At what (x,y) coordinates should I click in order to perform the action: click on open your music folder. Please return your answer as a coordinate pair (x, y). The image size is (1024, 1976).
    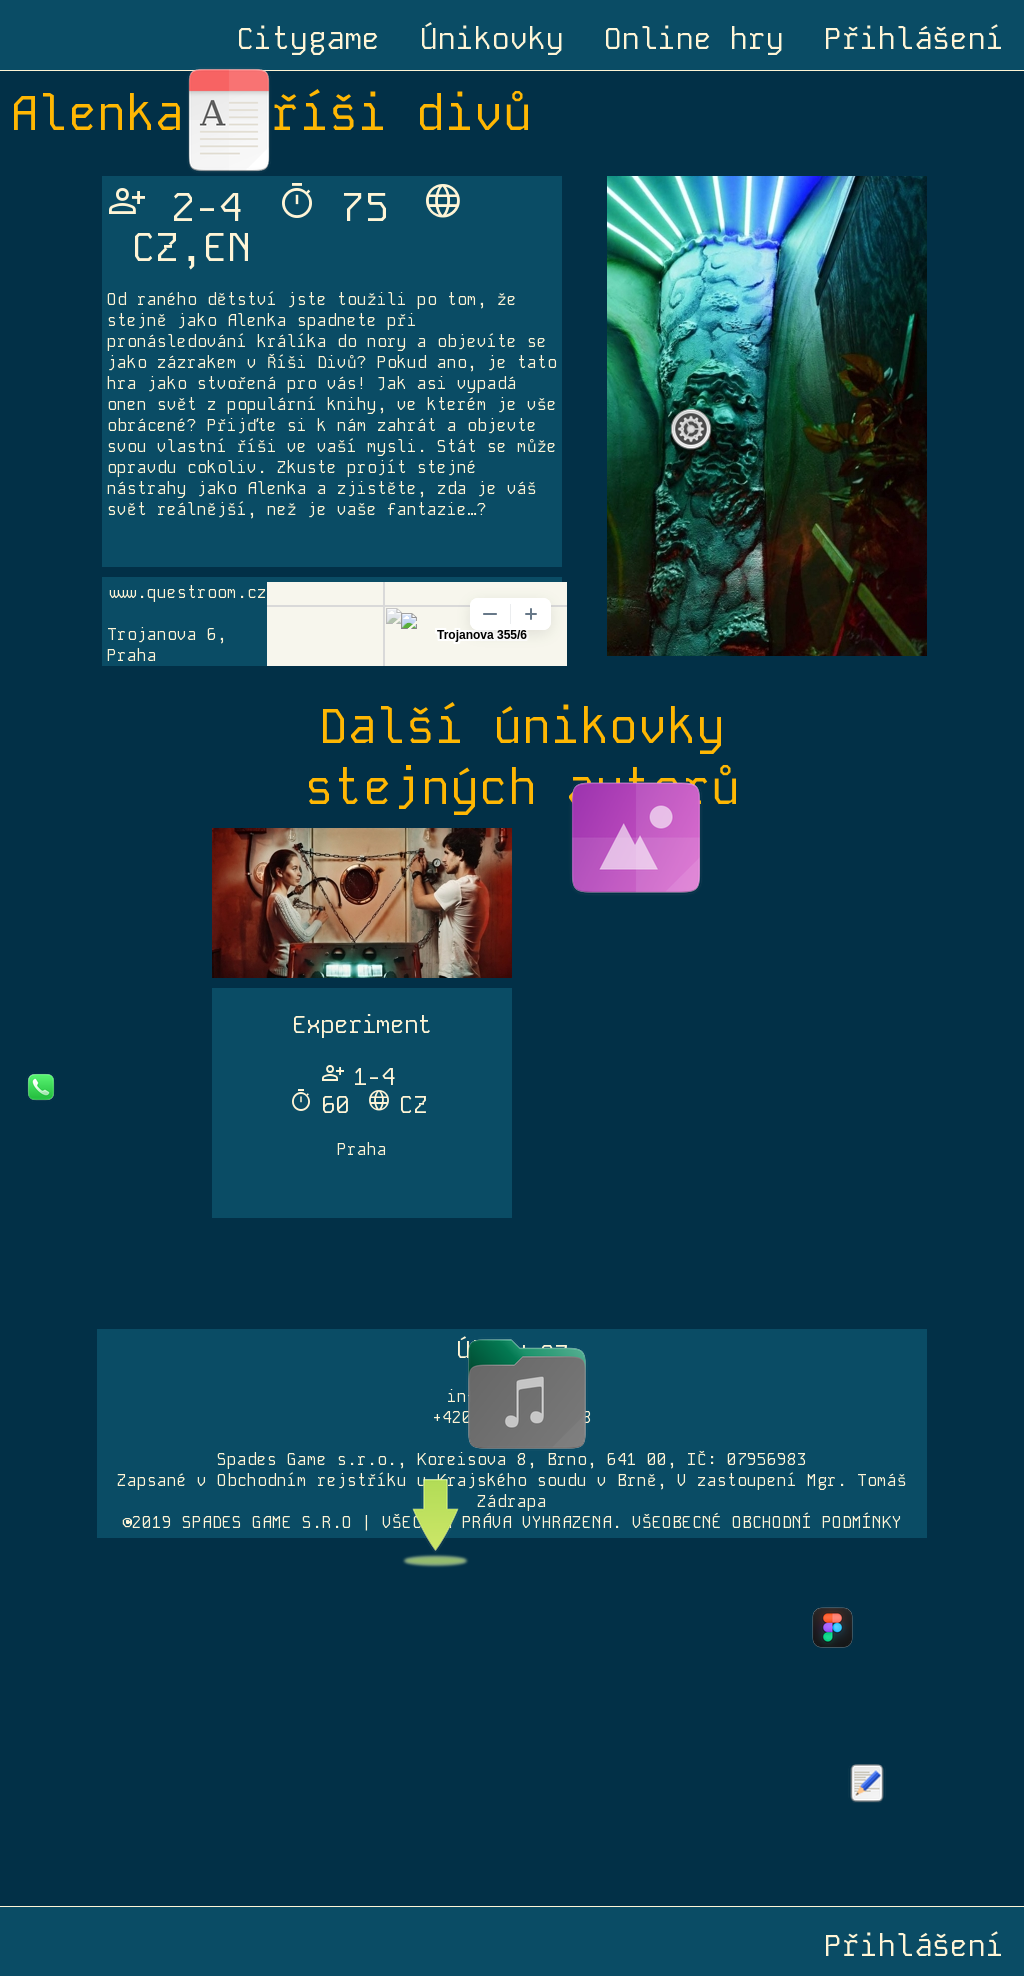
    Looking at the image, I should click on (527, 1394).